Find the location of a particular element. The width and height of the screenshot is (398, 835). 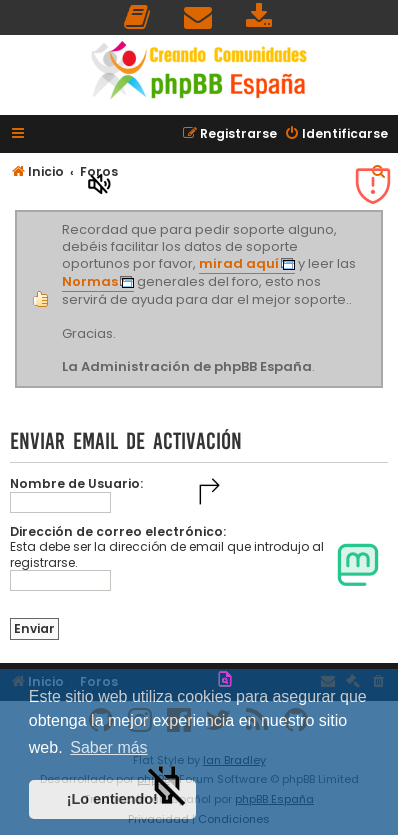

security warning or potential threat detected is located at coordinates (373, 184).